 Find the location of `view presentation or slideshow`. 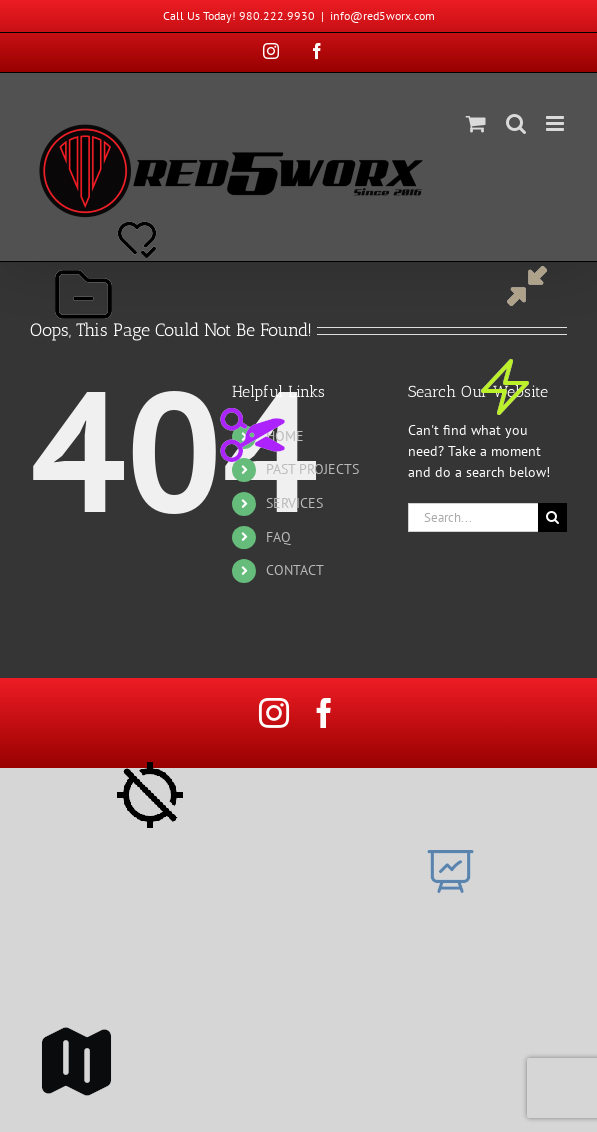

view presentation or slideshow is located at coordinates (450, 871).